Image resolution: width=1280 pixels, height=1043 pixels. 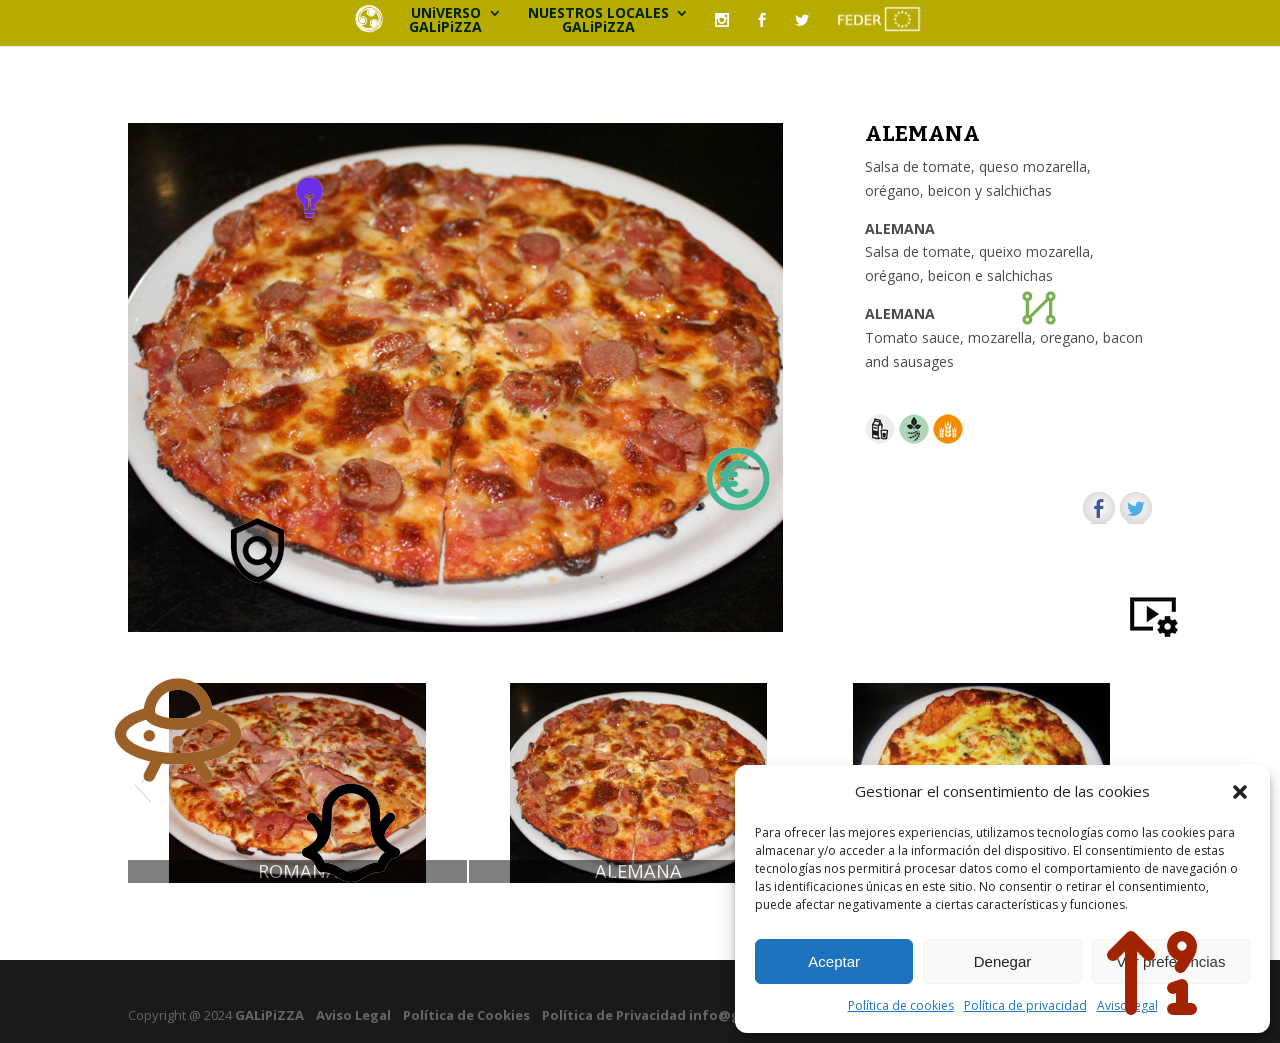 I want to click on access tips or suggestions, so click(x=309, y=197).